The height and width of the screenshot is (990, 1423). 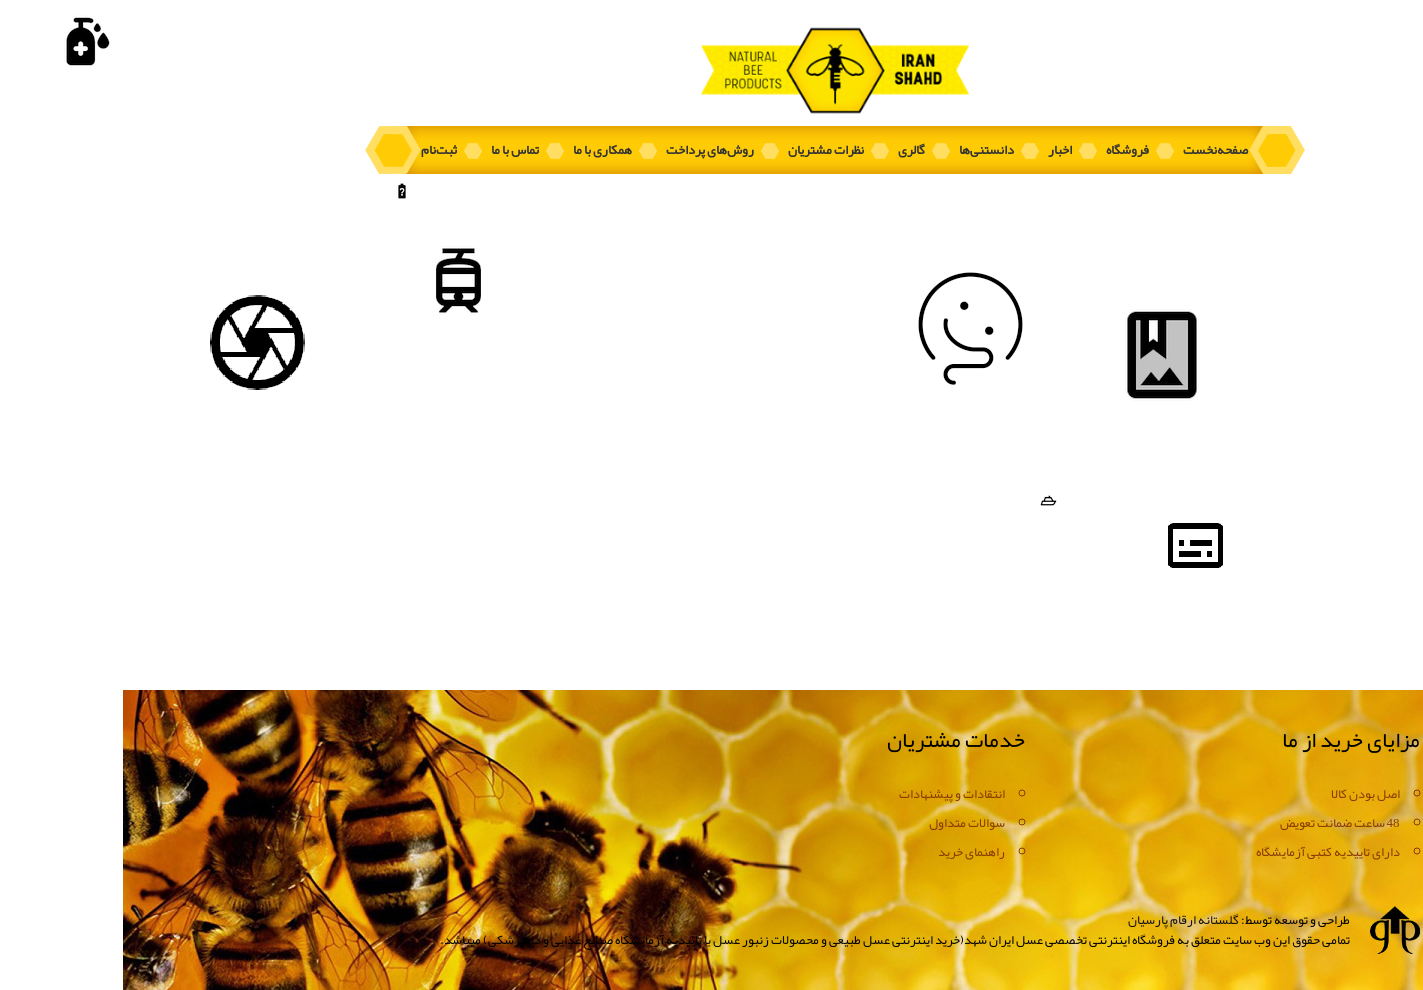 I want to click on enable subtitles or closed captions, so click(x=1195, y=545).